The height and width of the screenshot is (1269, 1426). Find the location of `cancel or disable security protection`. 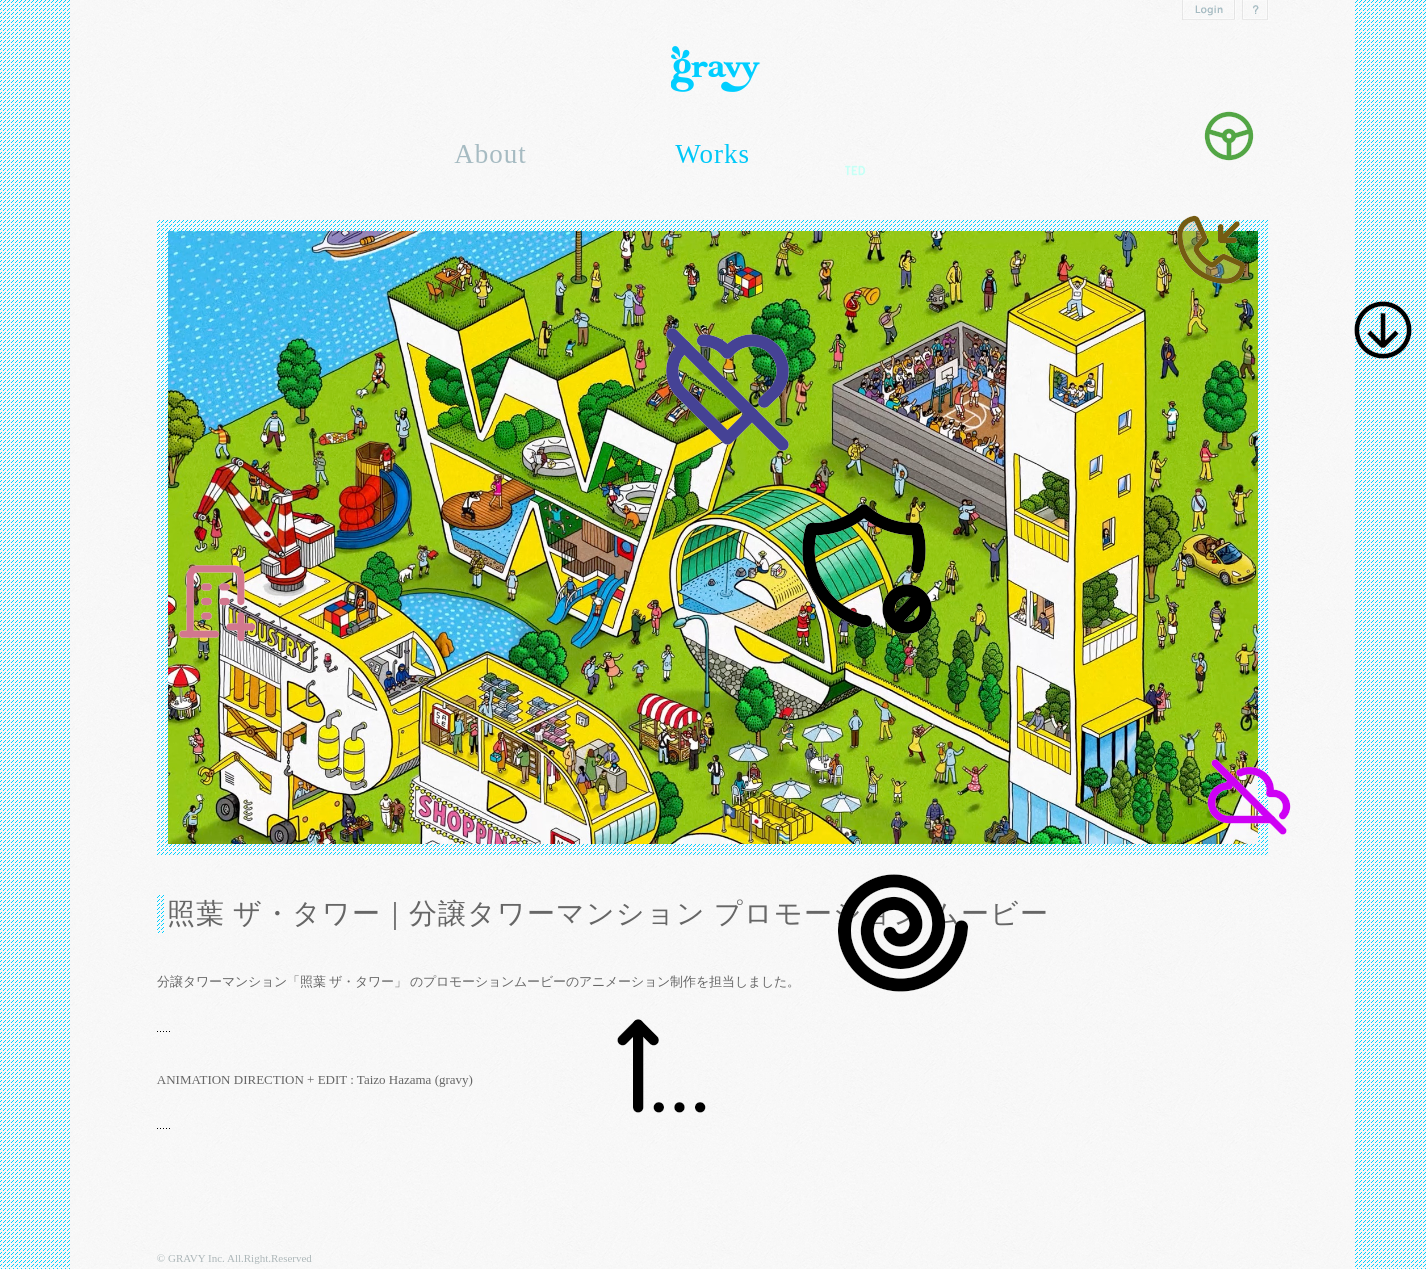

cancel or disable security protection is located at coordinates (864, 566).